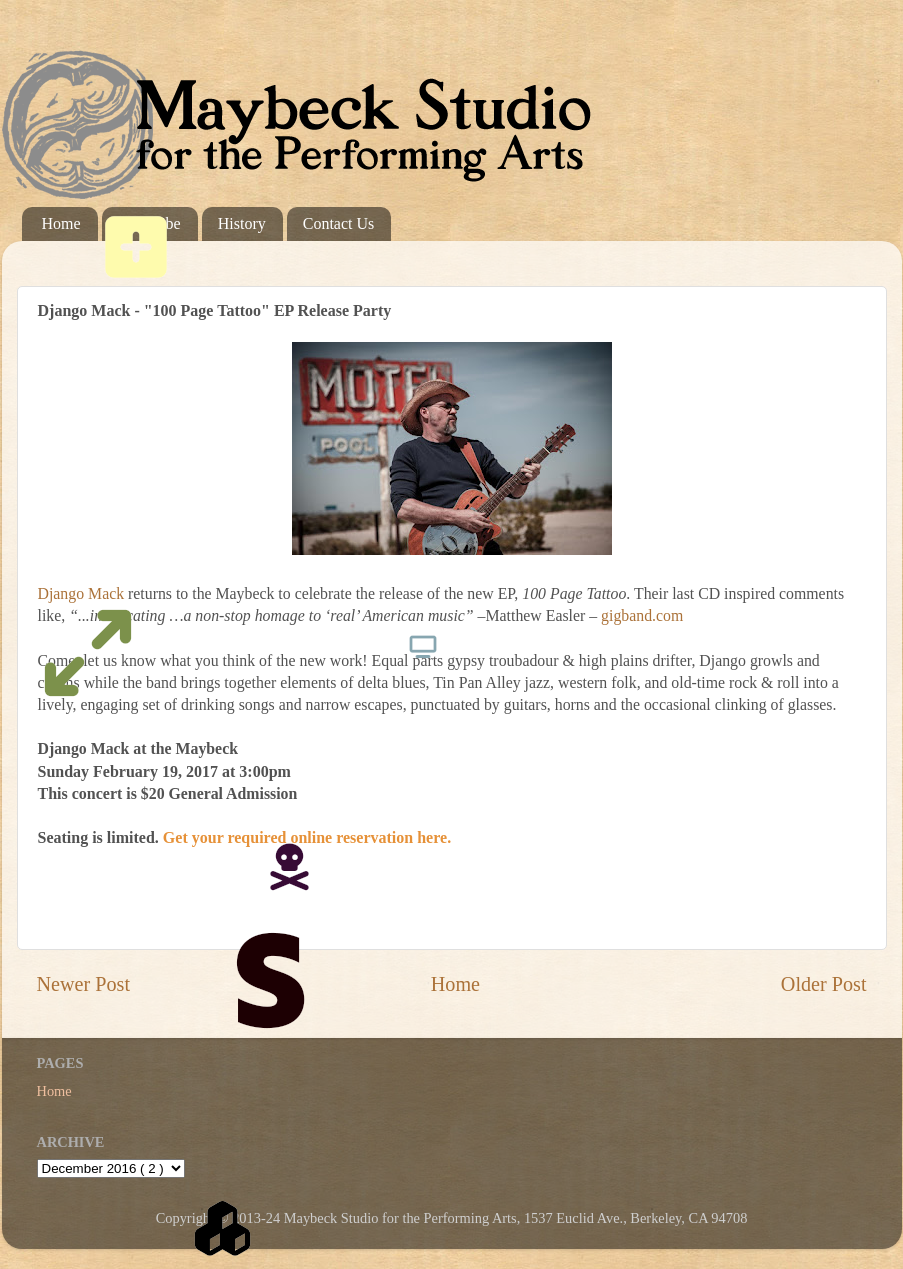  What do you see at coordinates (136, 247) in the screenshot?
I see `add a new item` at bounding box center [136, 247].